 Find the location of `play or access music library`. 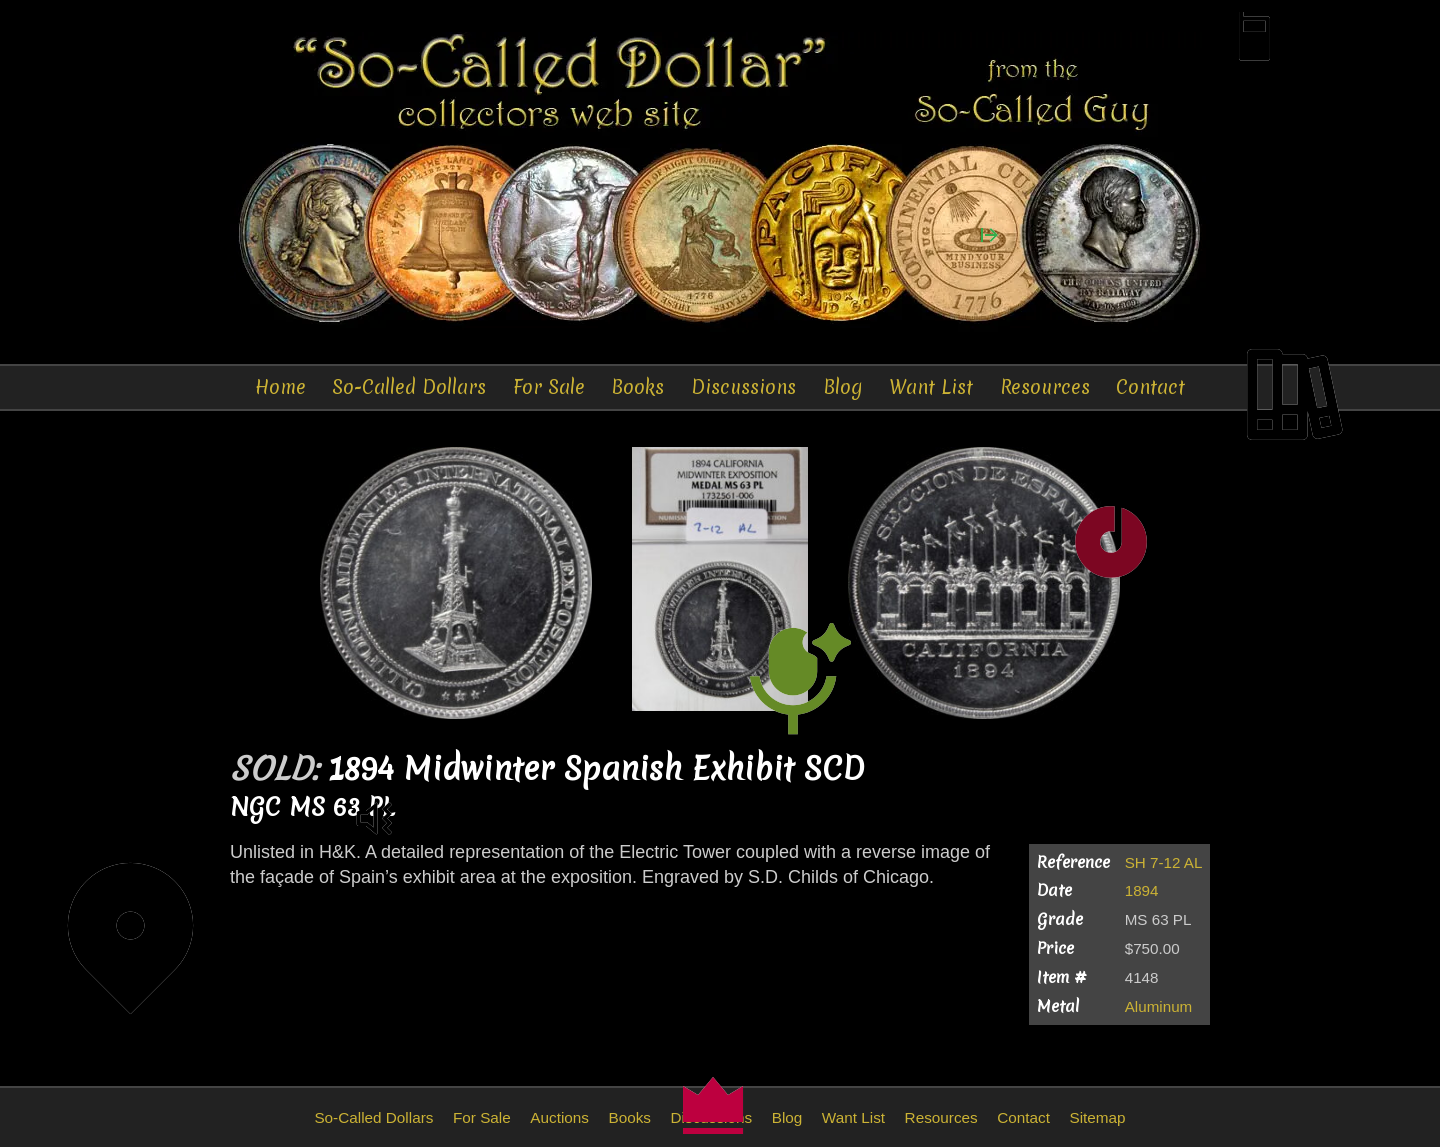

play or access music library is located at coordinates (1111, 542).